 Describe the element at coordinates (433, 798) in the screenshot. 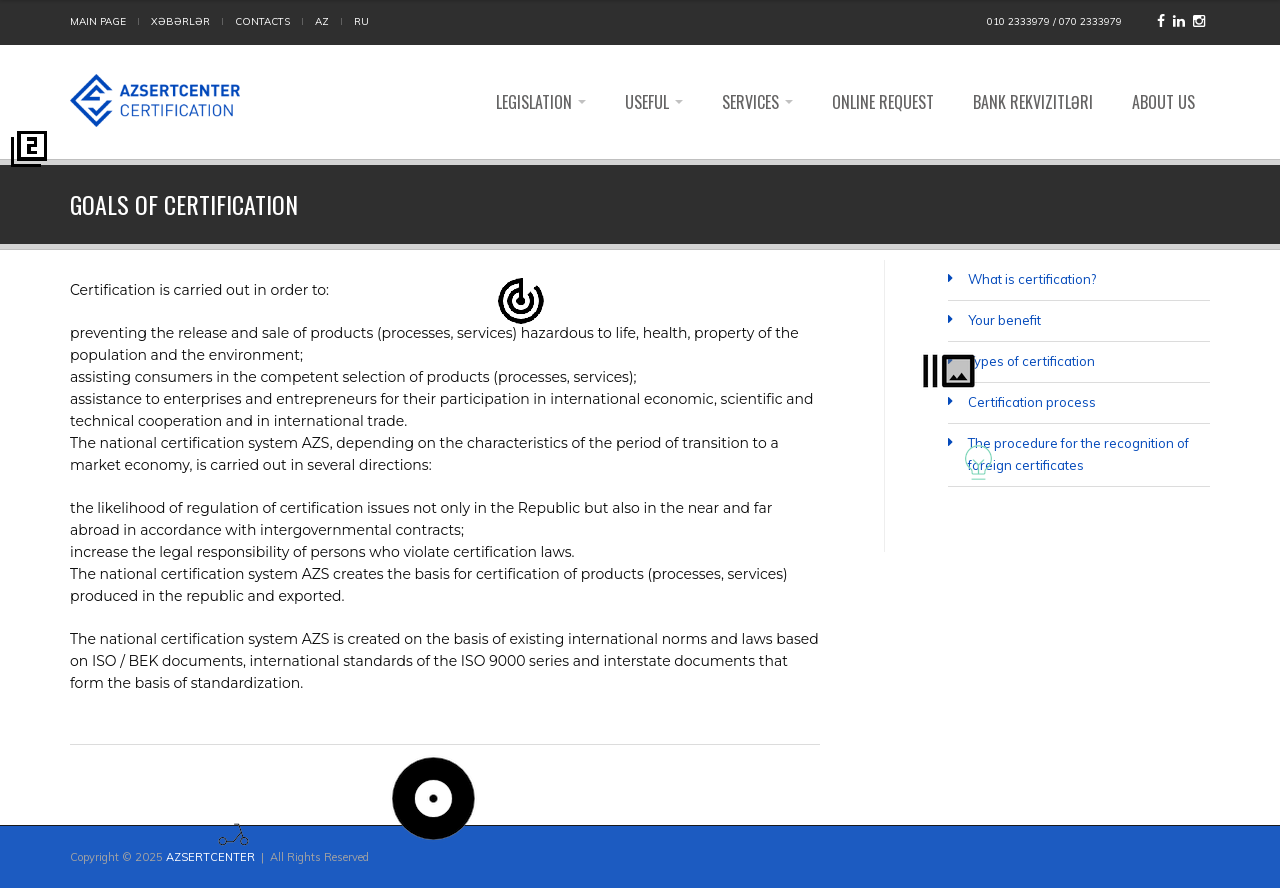

I see `access your music library or albums` at that location.